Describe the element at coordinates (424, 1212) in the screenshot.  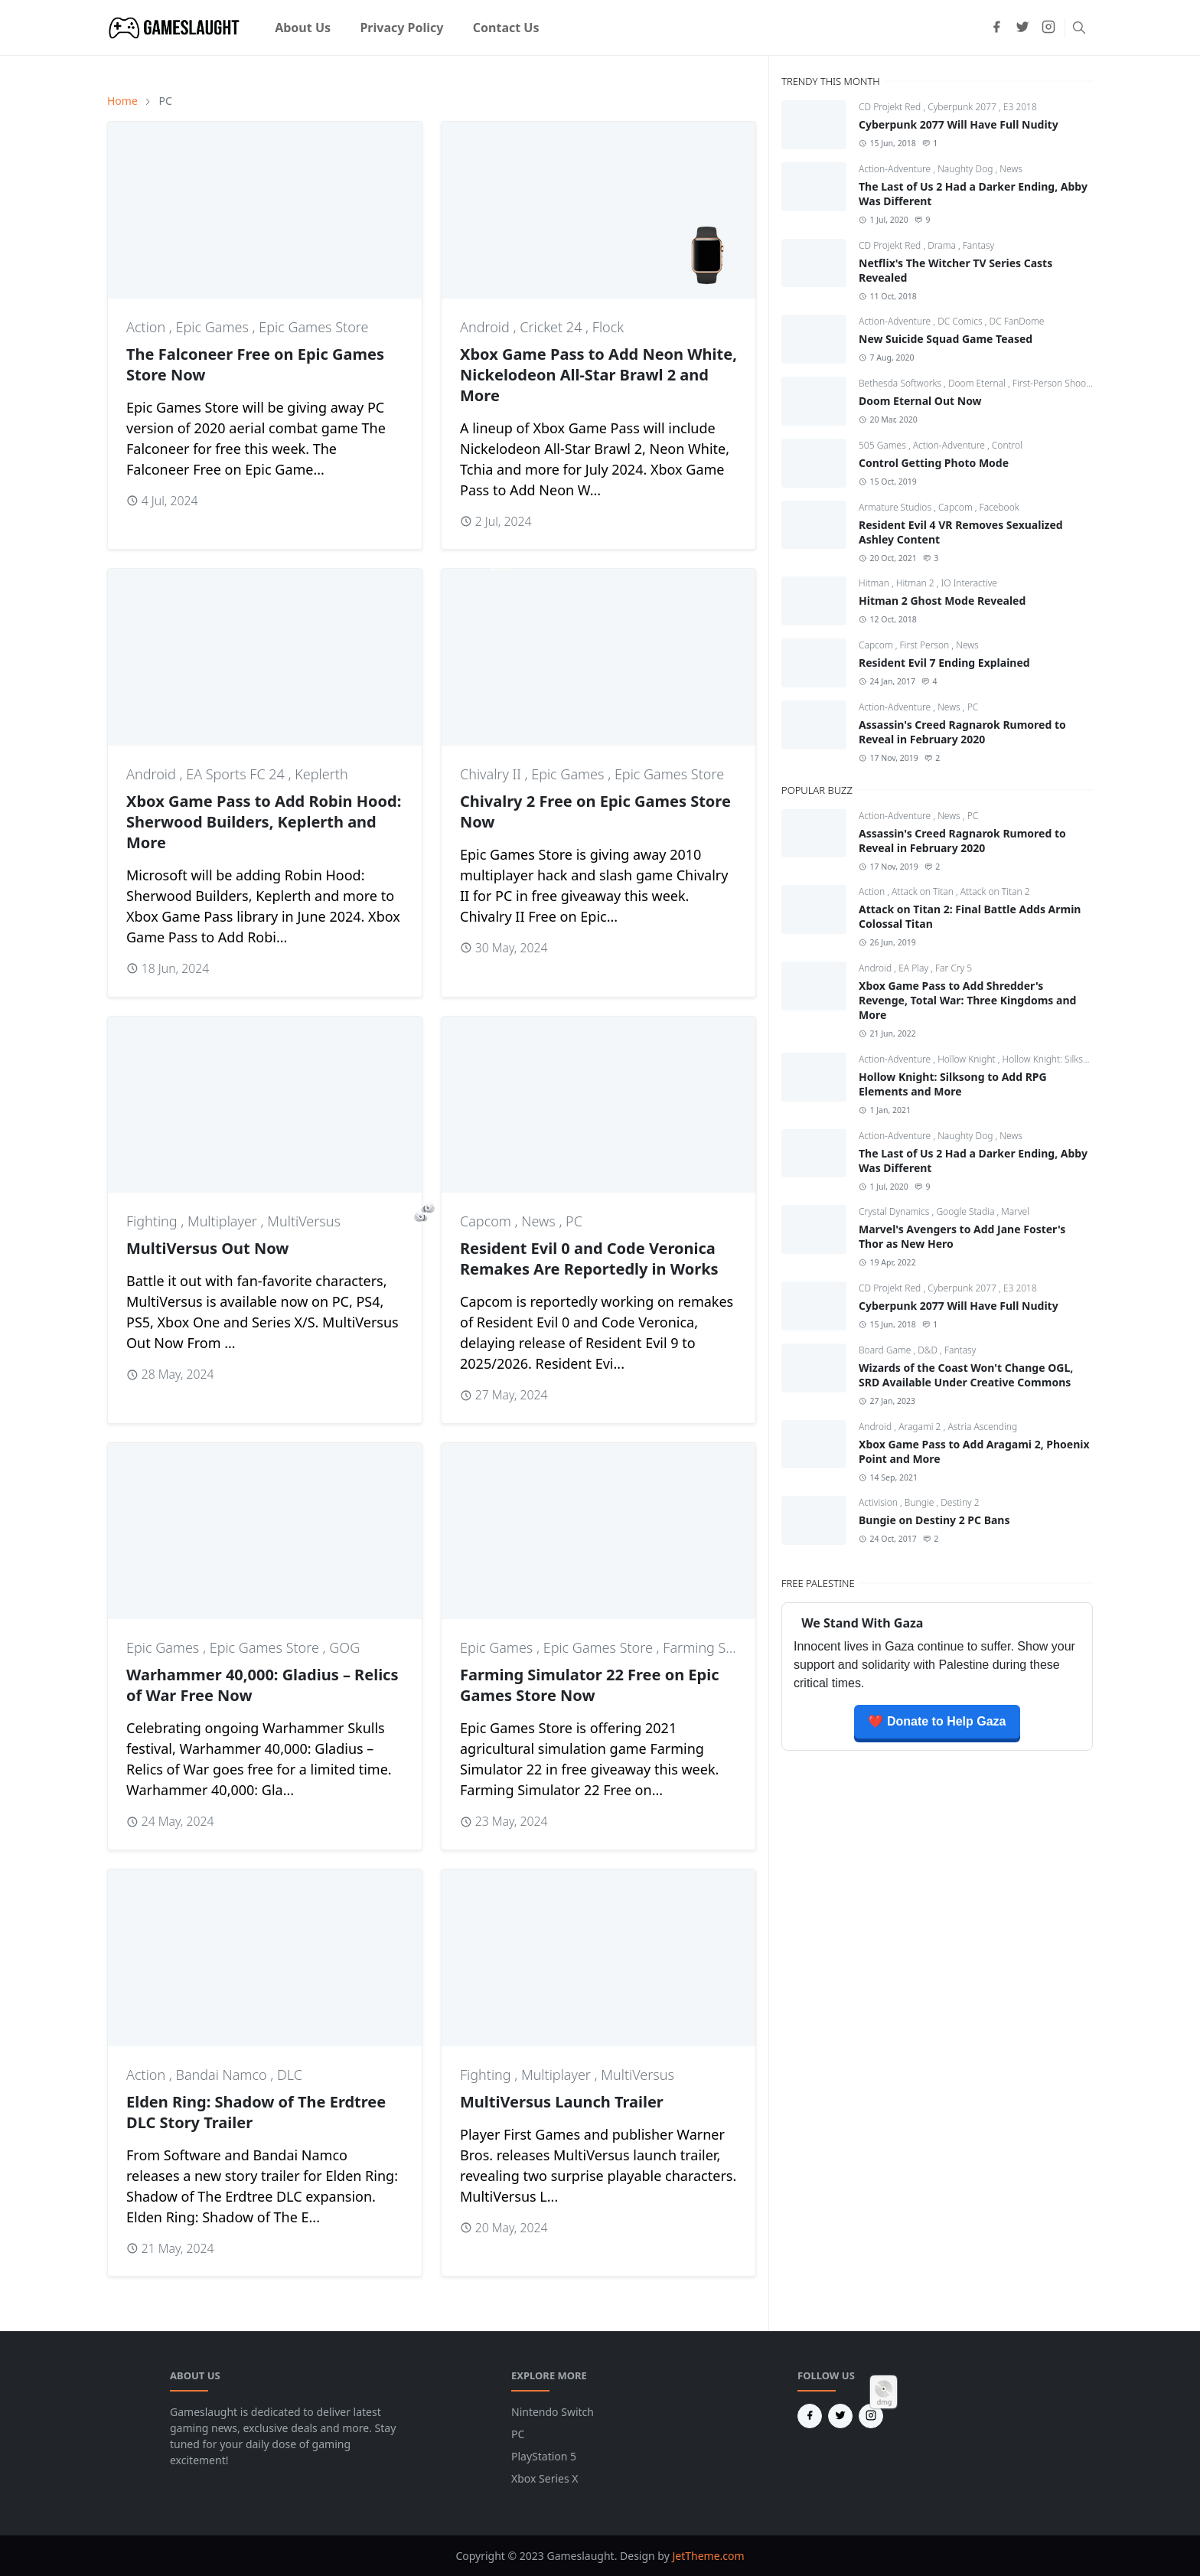
I see `connect beats wireless earbuds via bluetooth` at that location.